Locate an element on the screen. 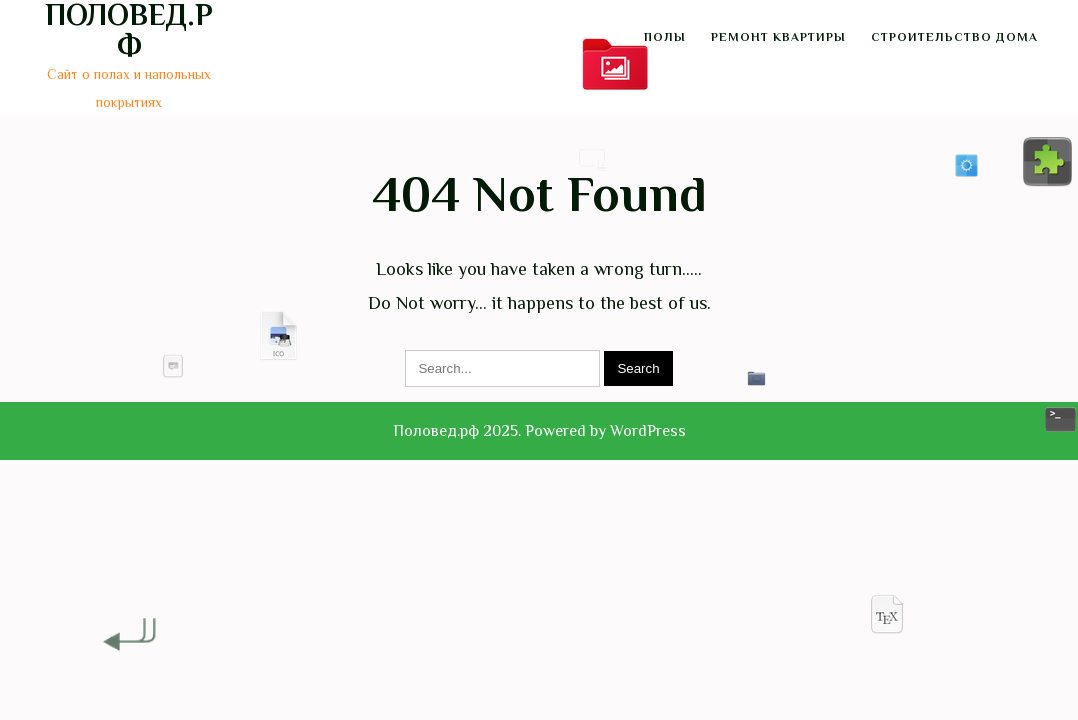  screen rotation is locked to landscape mode is located at coordinates (592, 160).